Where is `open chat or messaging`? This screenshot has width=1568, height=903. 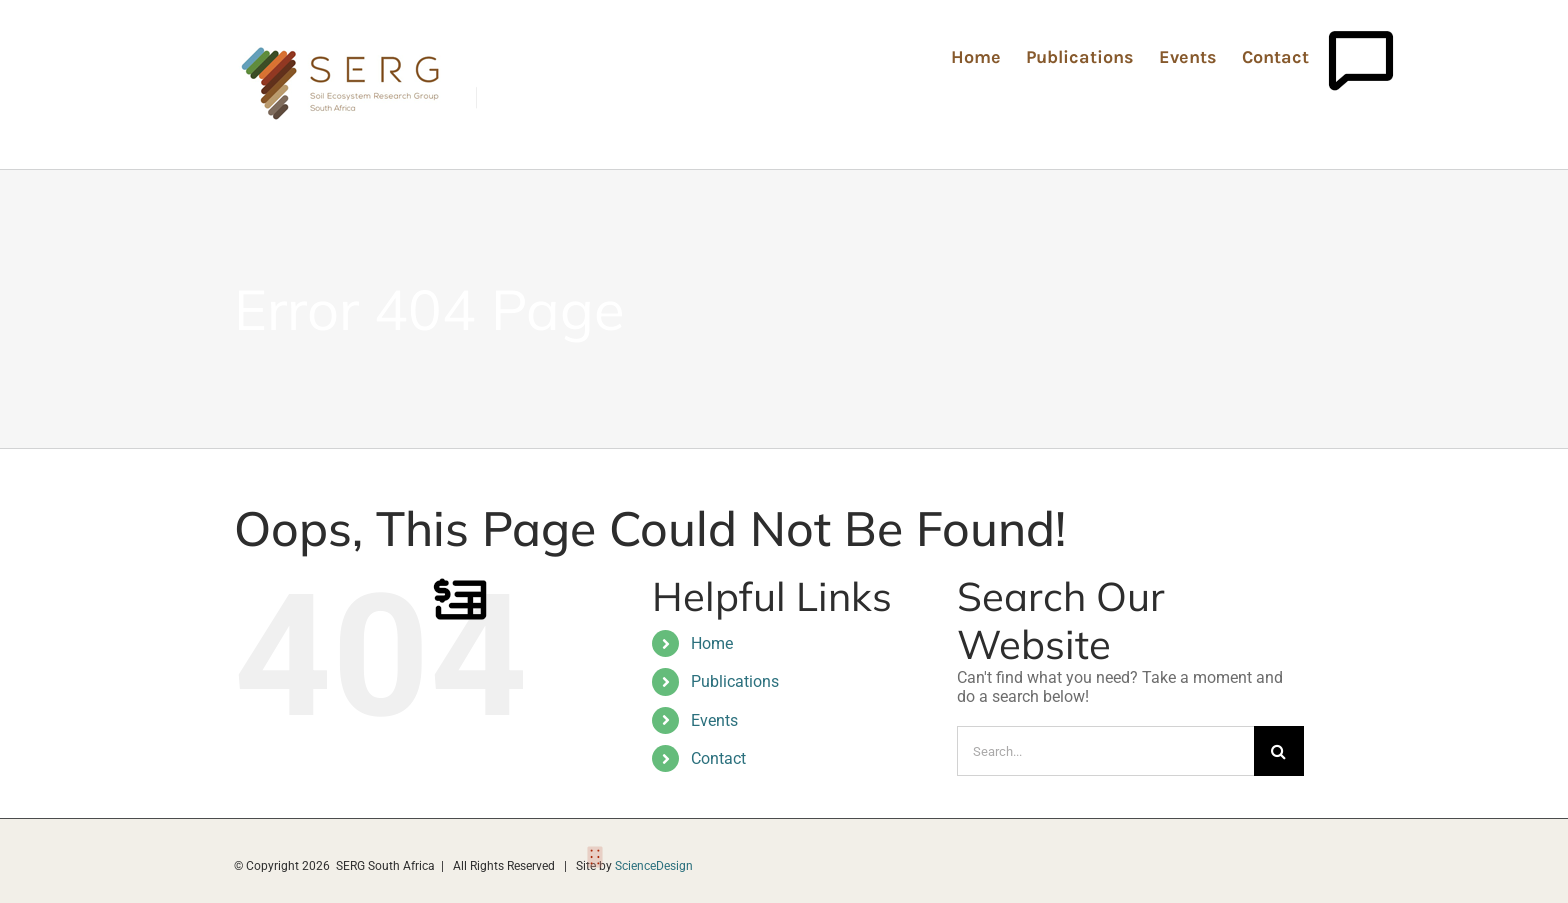
open chat or messaging is located at coordinates (1361, 56).